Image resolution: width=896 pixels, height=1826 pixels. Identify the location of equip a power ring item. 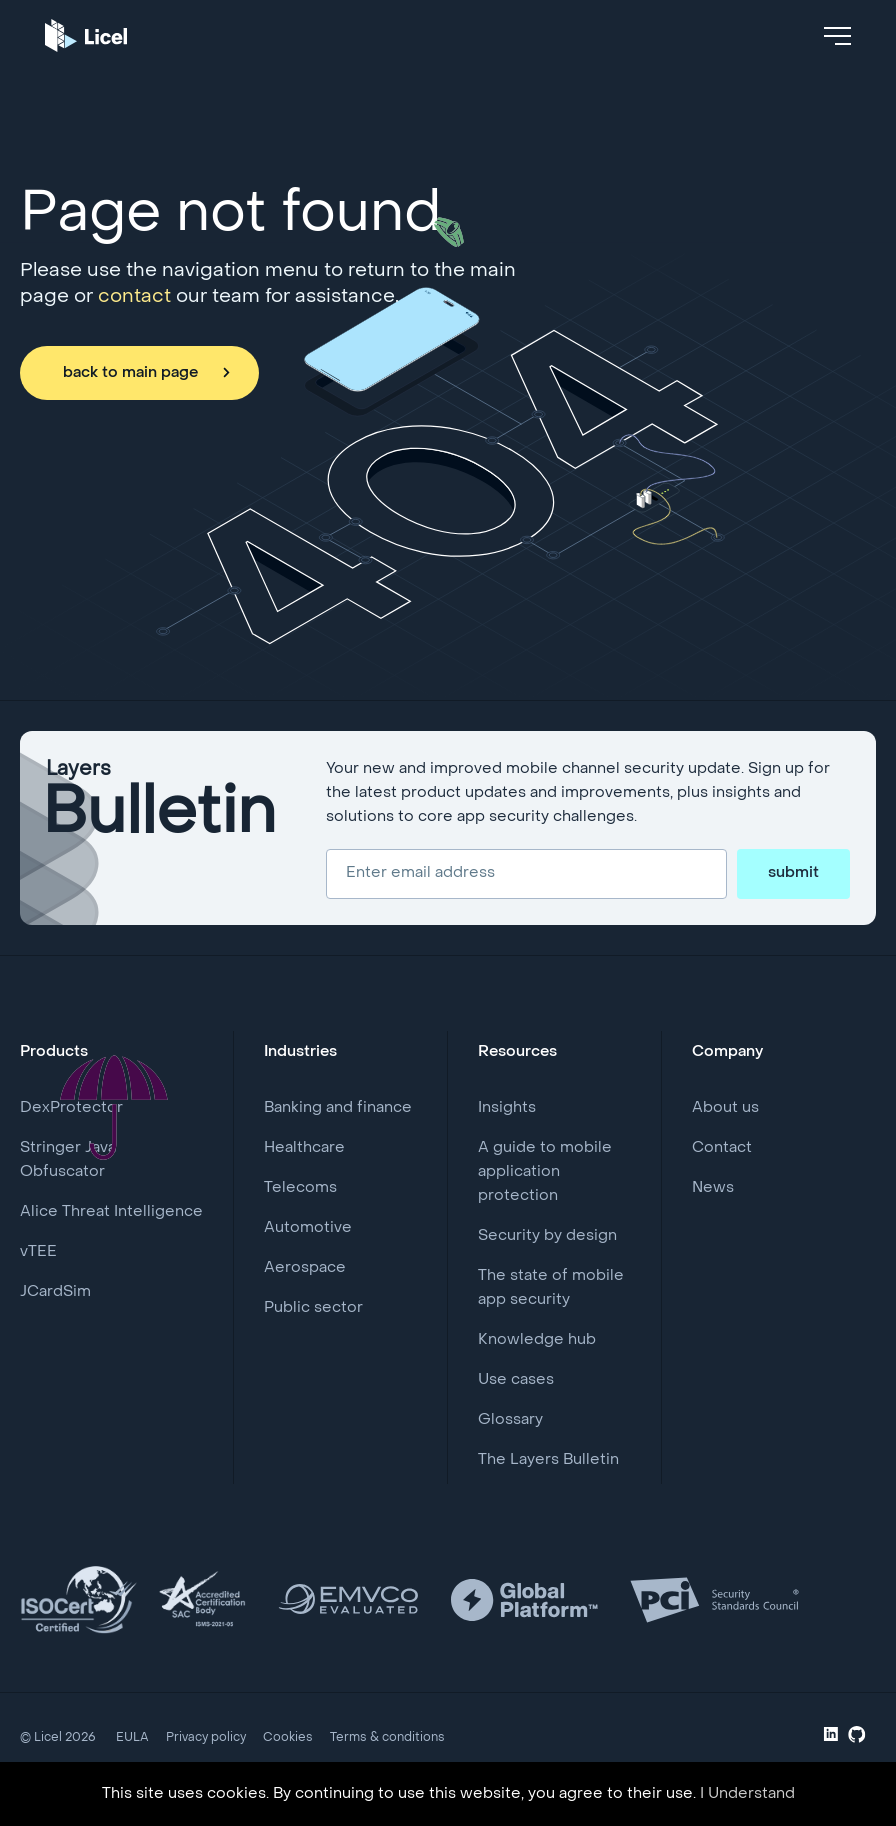
(449, 232).